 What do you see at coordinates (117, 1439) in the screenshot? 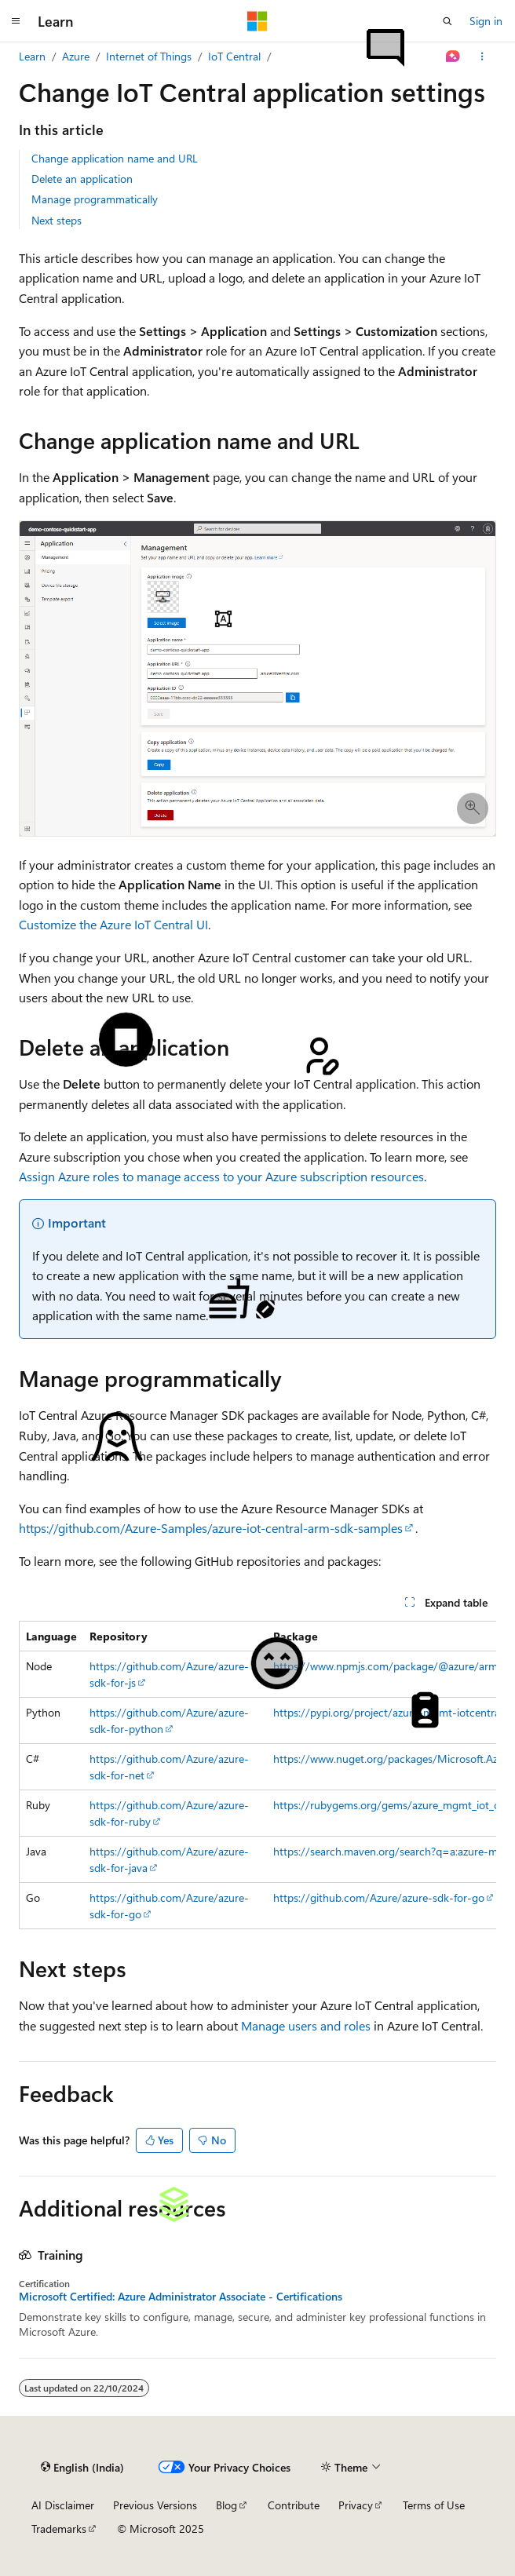
I see `indicates linux operating system compatibility` at bounding box center [117, 1439].